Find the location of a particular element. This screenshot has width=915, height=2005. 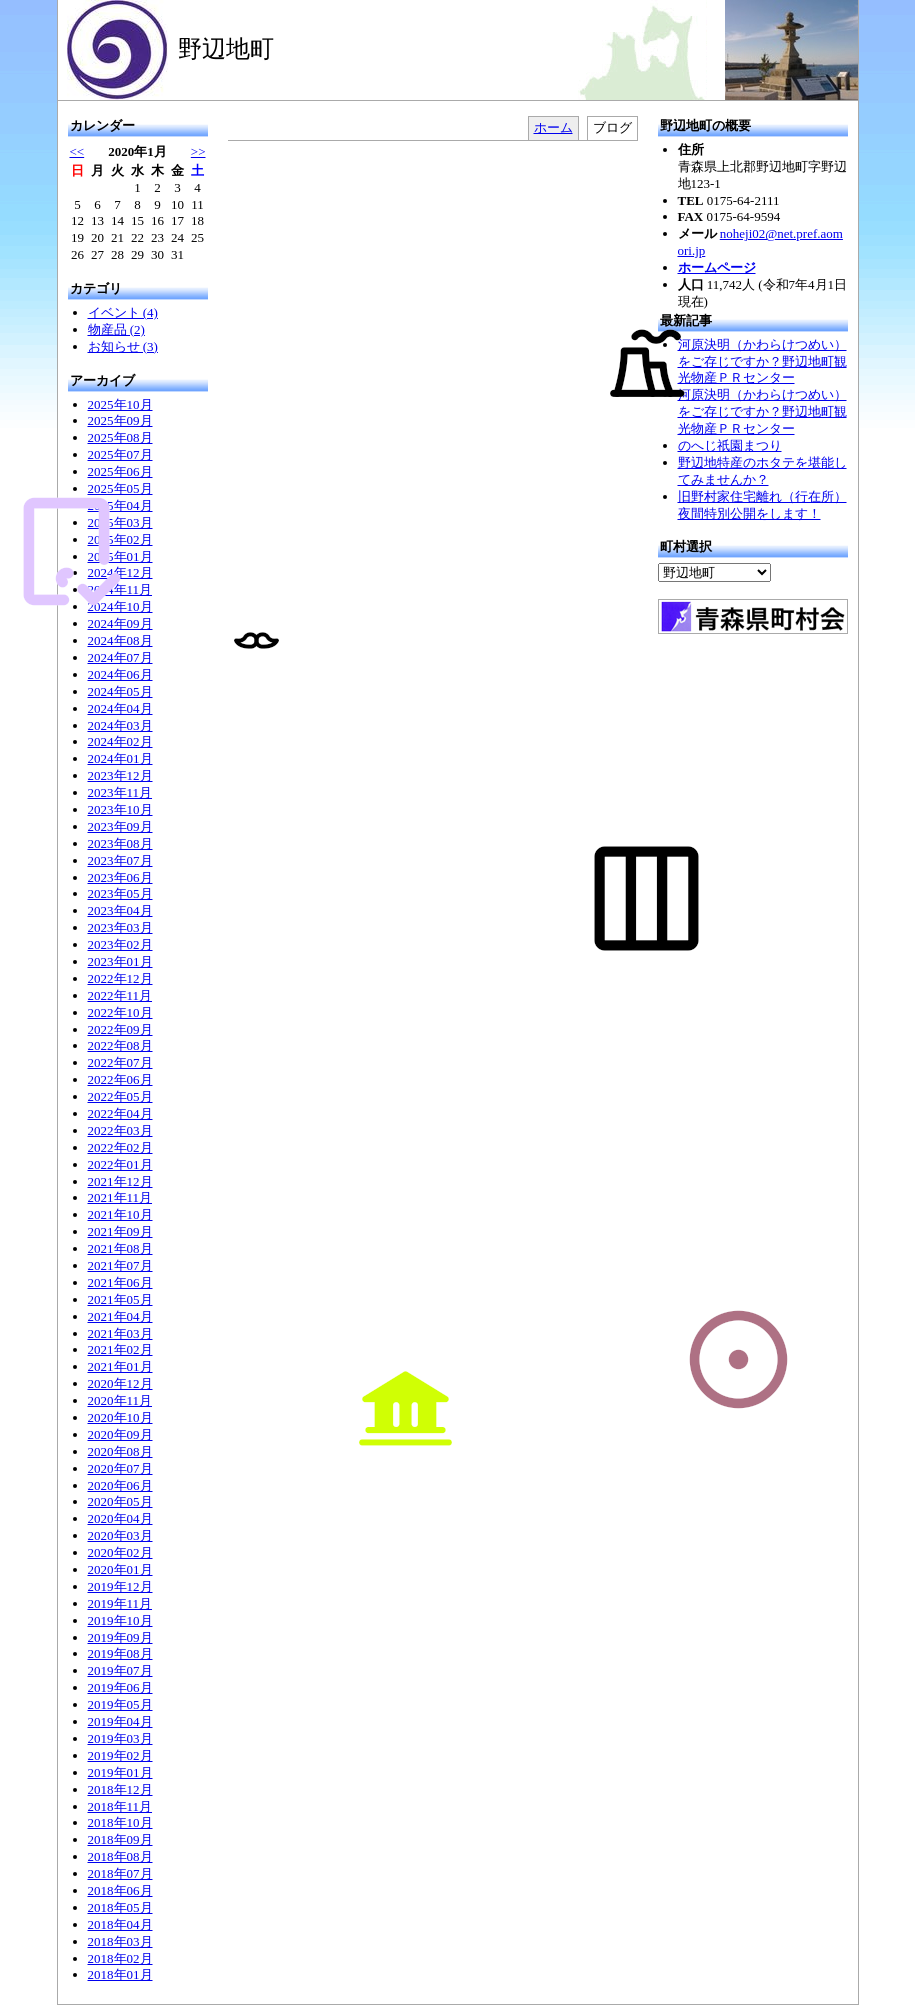

view factory or manufacturing facilities is located at coordinates (645, 361).